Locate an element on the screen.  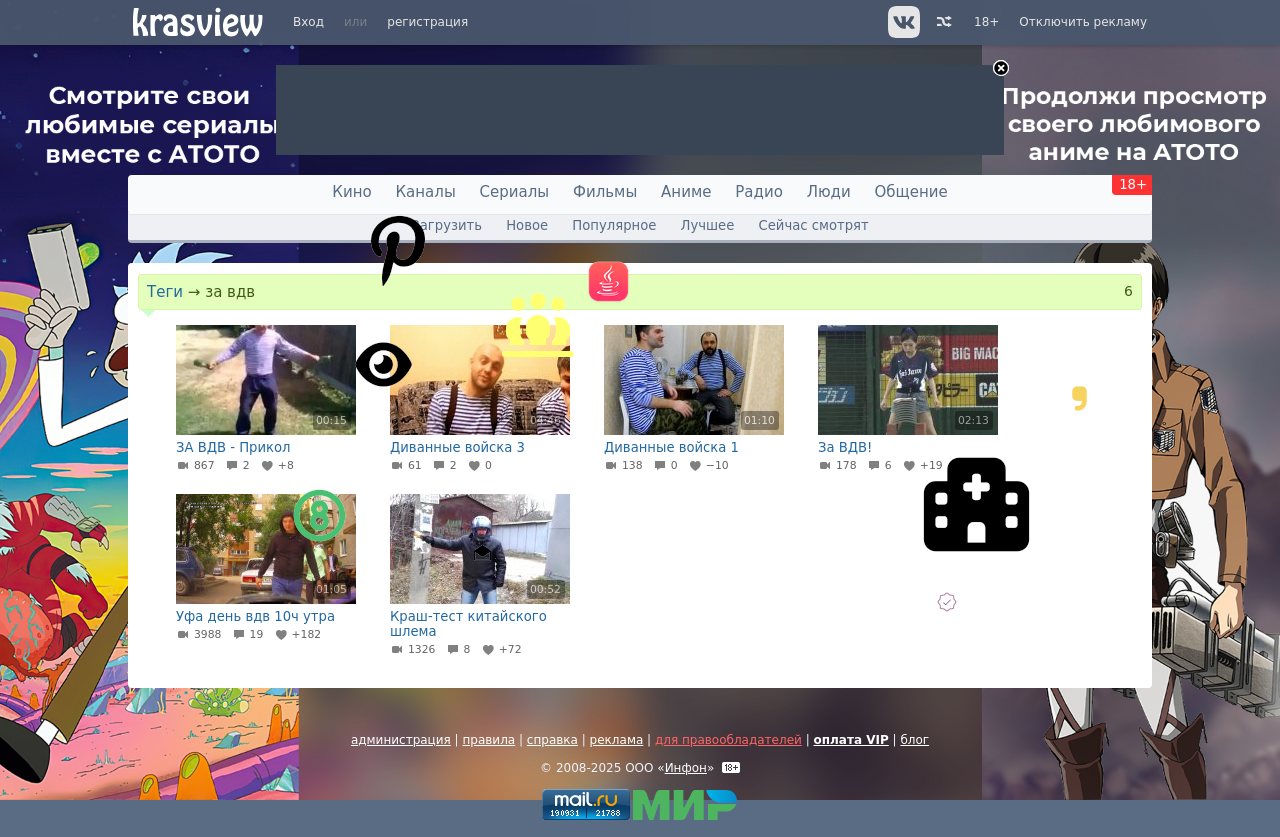
indicates step 8 in a numbered process is located at coordinates (319, 515).